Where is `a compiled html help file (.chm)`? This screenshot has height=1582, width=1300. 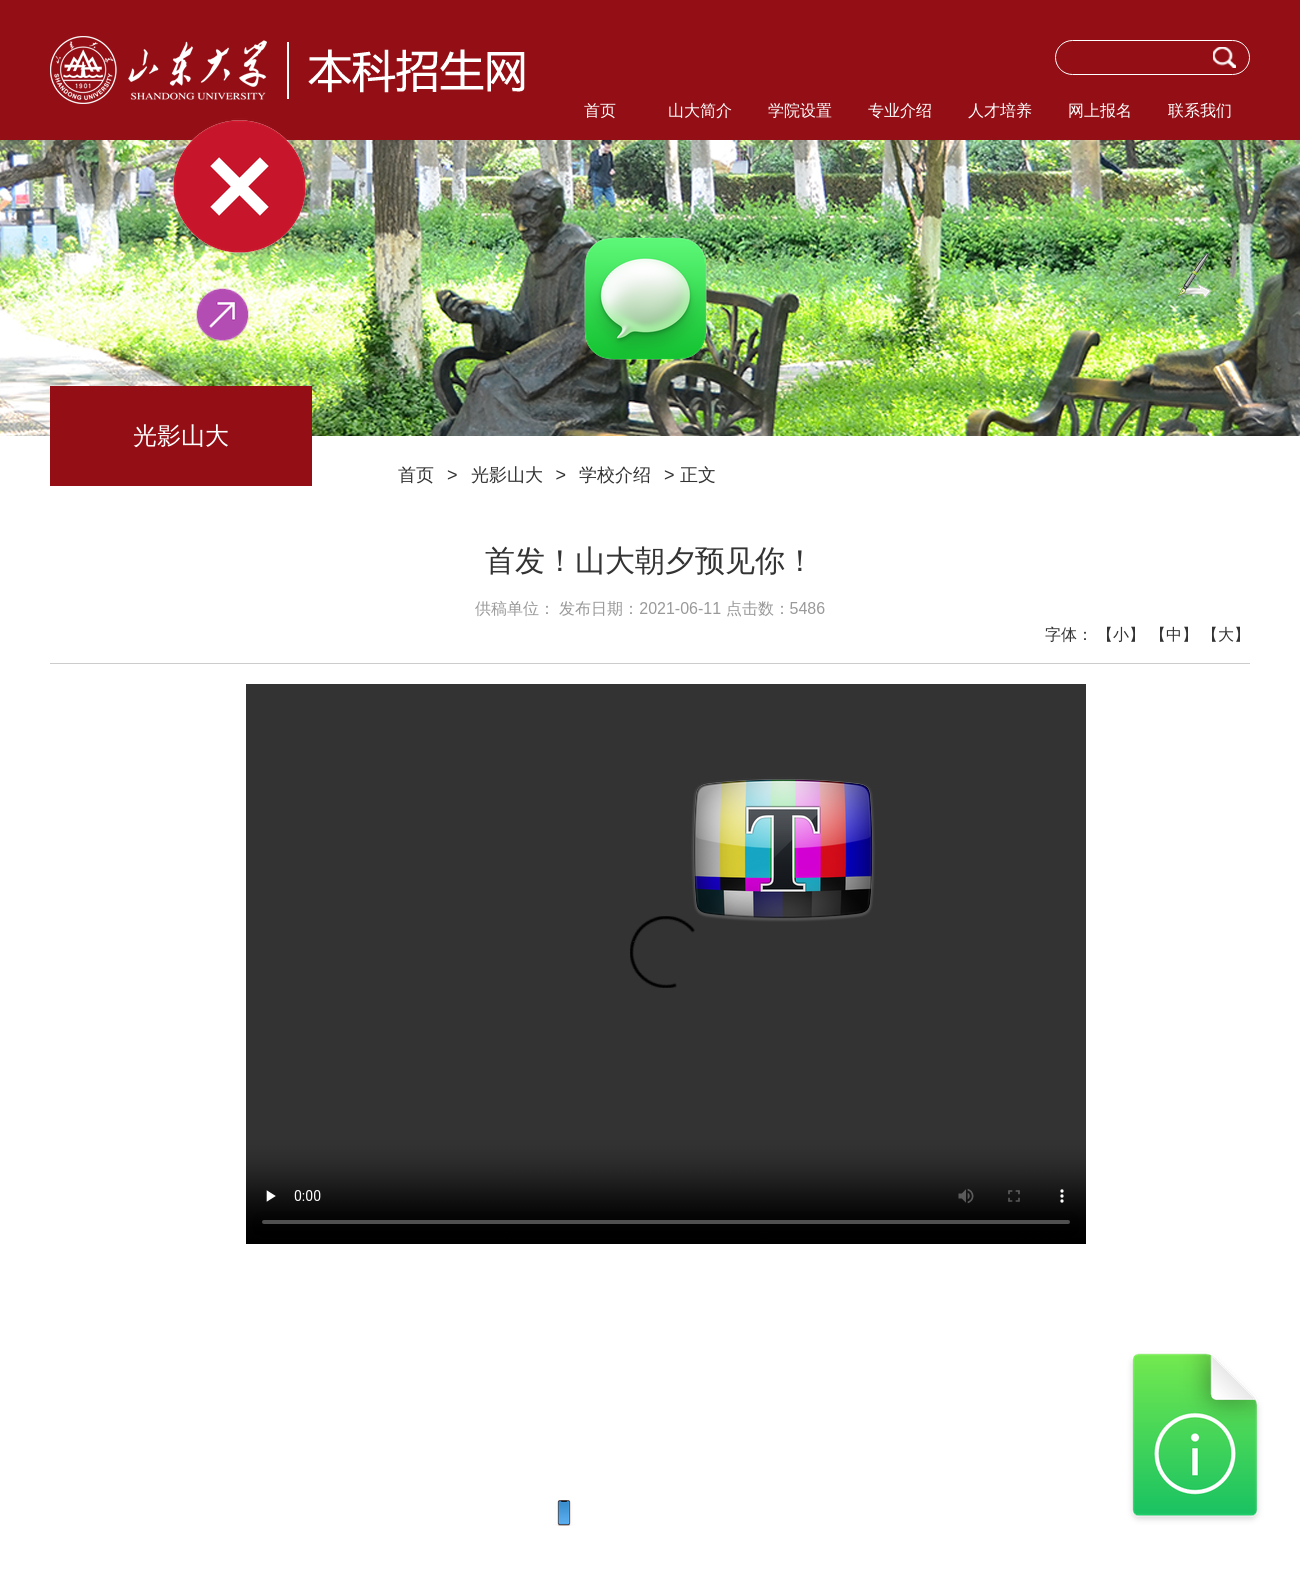 a compiled html help file (.chm) is located at coordinates (1195, 1438).